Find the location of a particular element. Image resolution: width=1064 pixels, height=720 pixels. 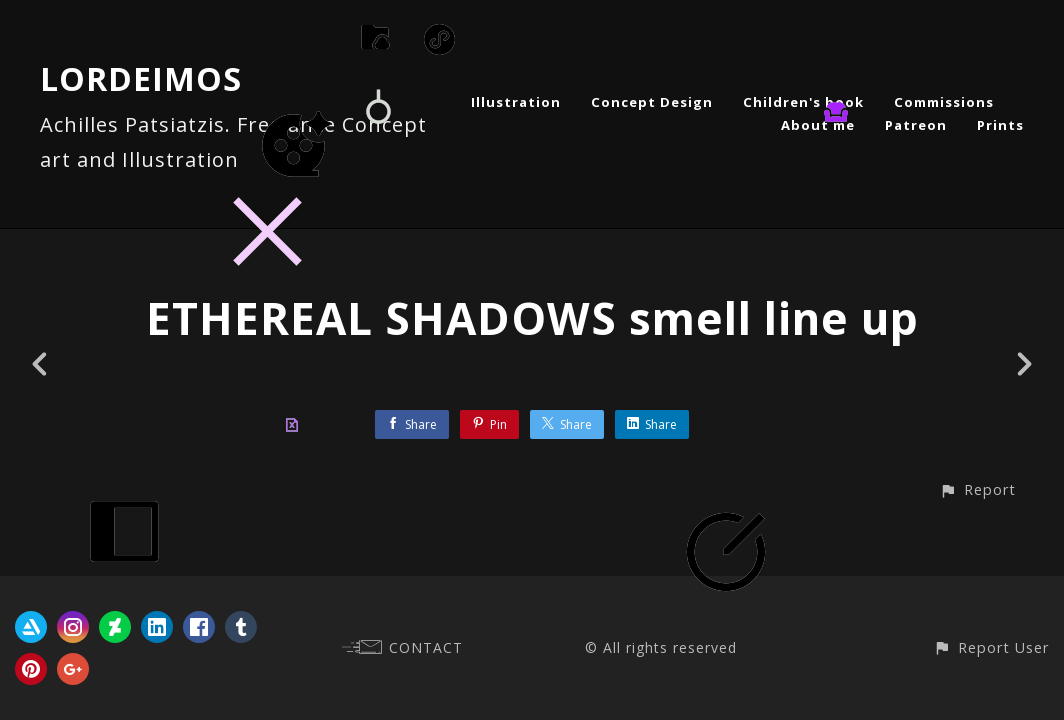

generate AI-powered video content is located at coordinates (293, 145).